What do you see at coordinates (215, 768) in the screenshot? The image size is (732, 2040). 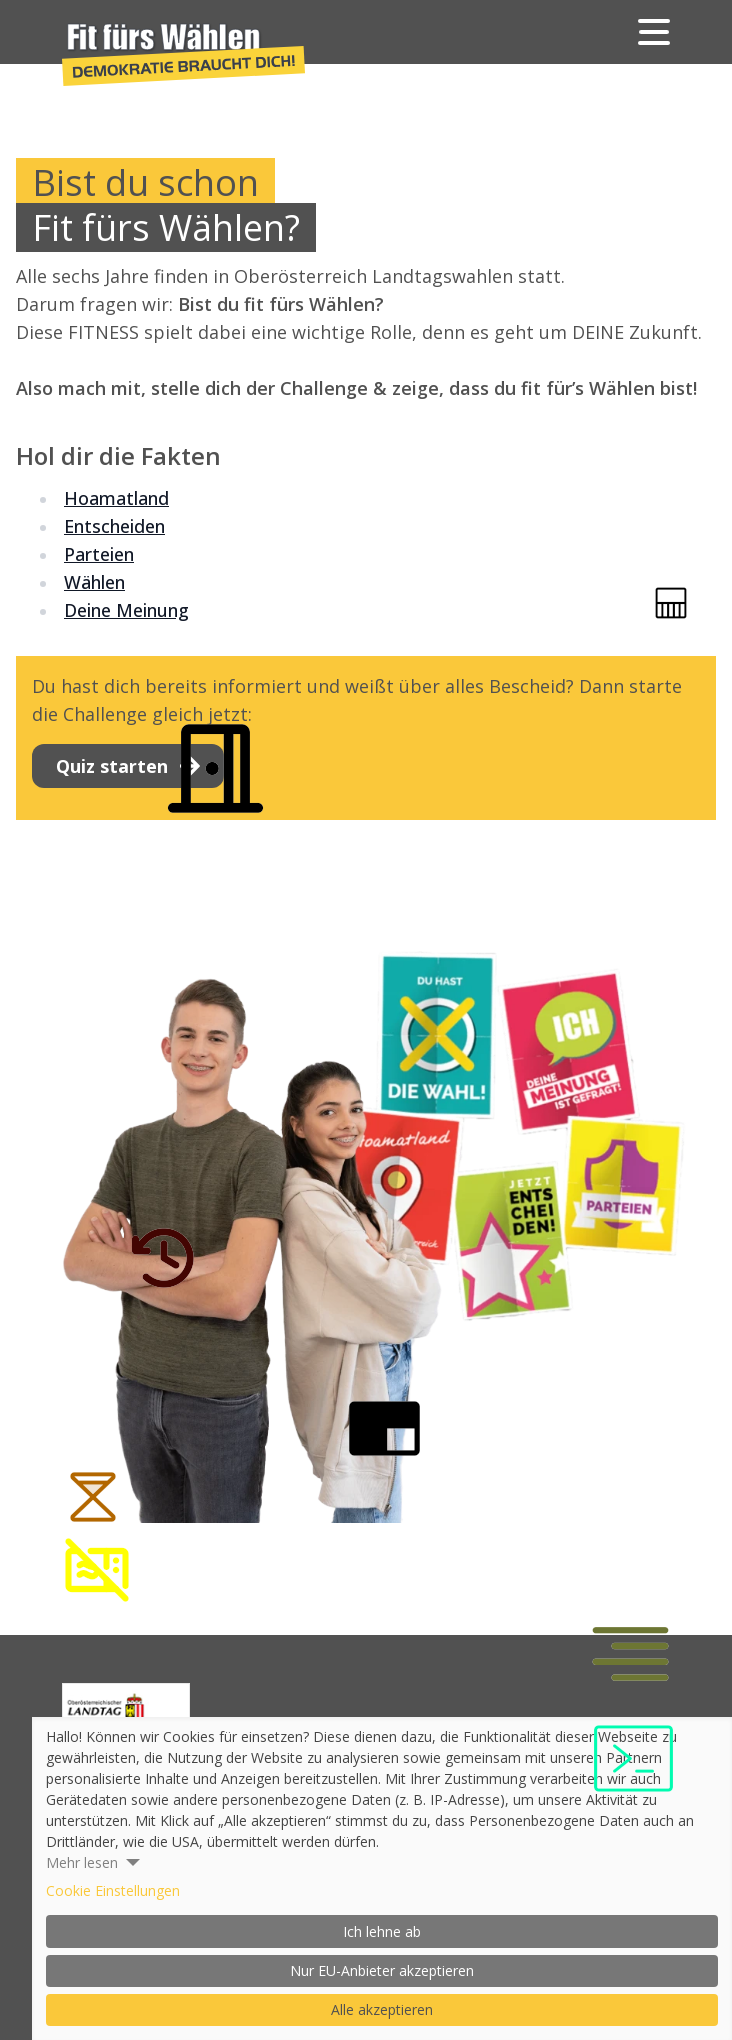 I see `log out or exit the application` at bounding box center [215, 768].